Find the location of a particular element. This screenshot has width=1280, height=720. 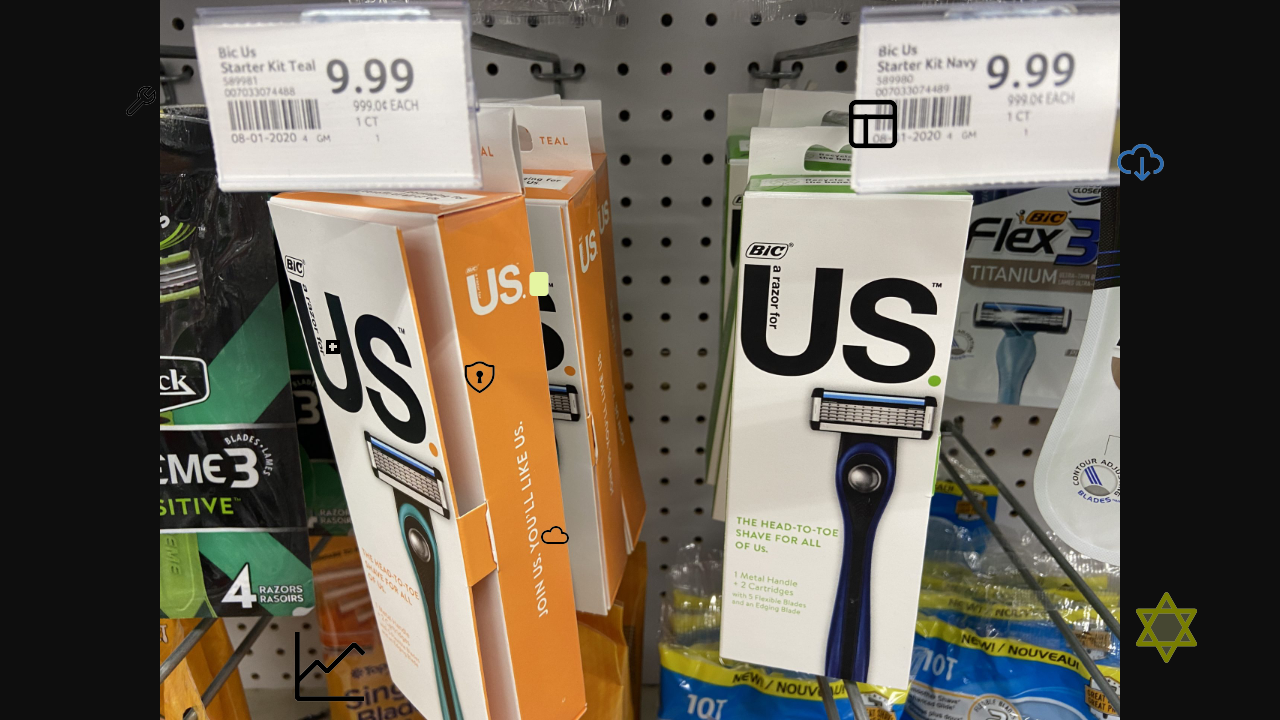

download file from cloud storage is located at coordinates (1140, 160).